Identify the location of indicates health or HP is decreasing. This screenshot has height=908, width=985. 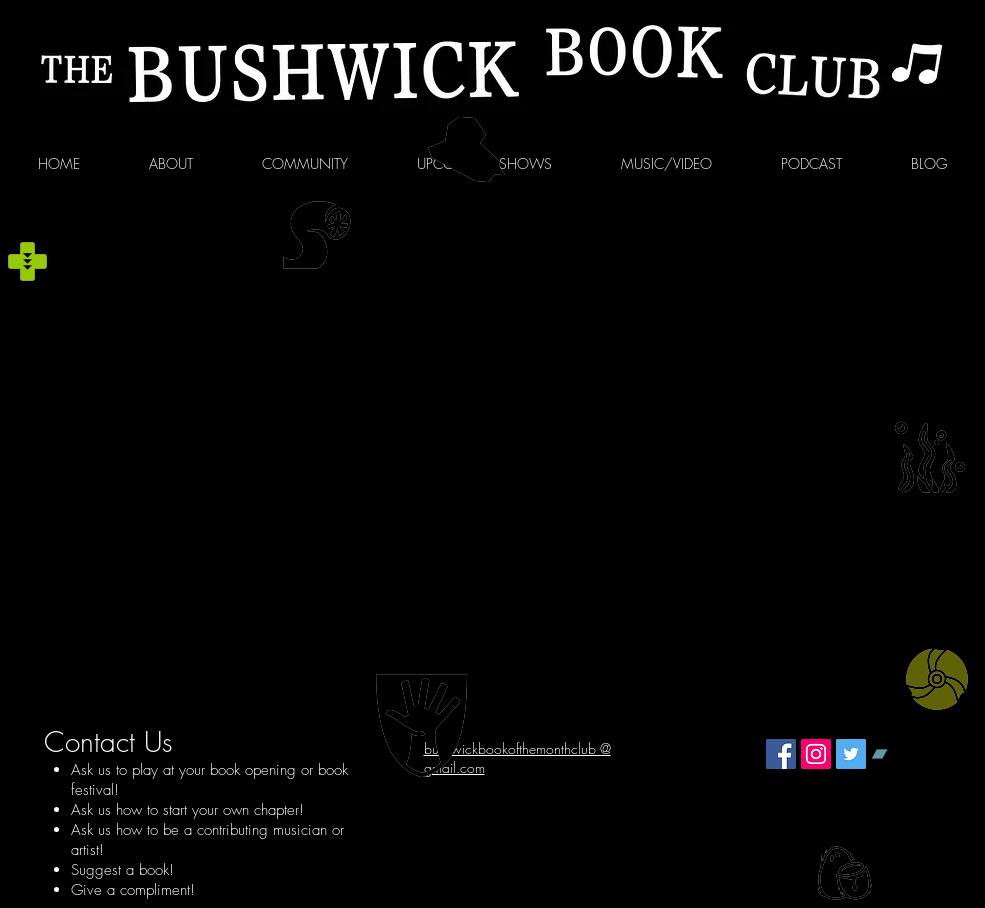
(27, 261).